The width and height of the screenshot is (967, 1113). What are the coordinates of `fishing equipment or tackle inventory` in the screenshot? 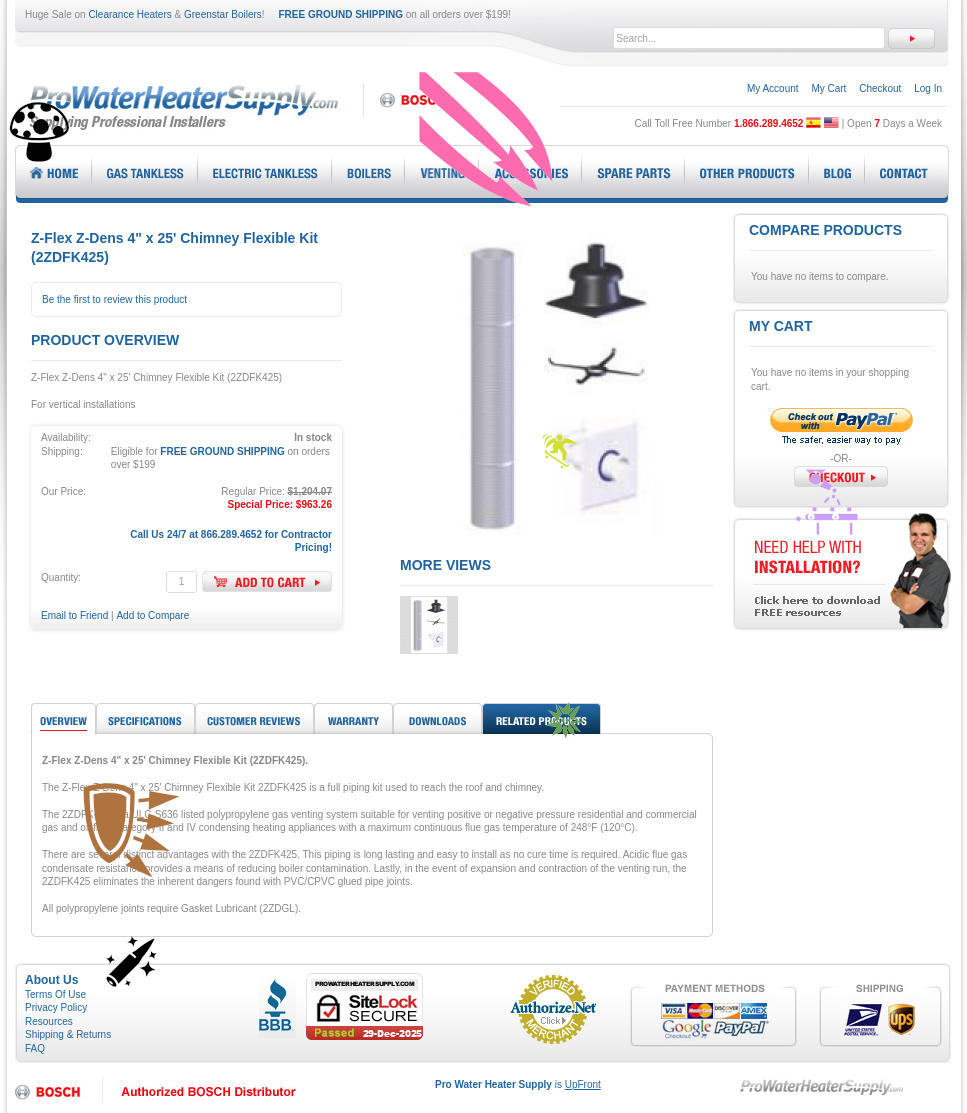 It's located at (484, 138).